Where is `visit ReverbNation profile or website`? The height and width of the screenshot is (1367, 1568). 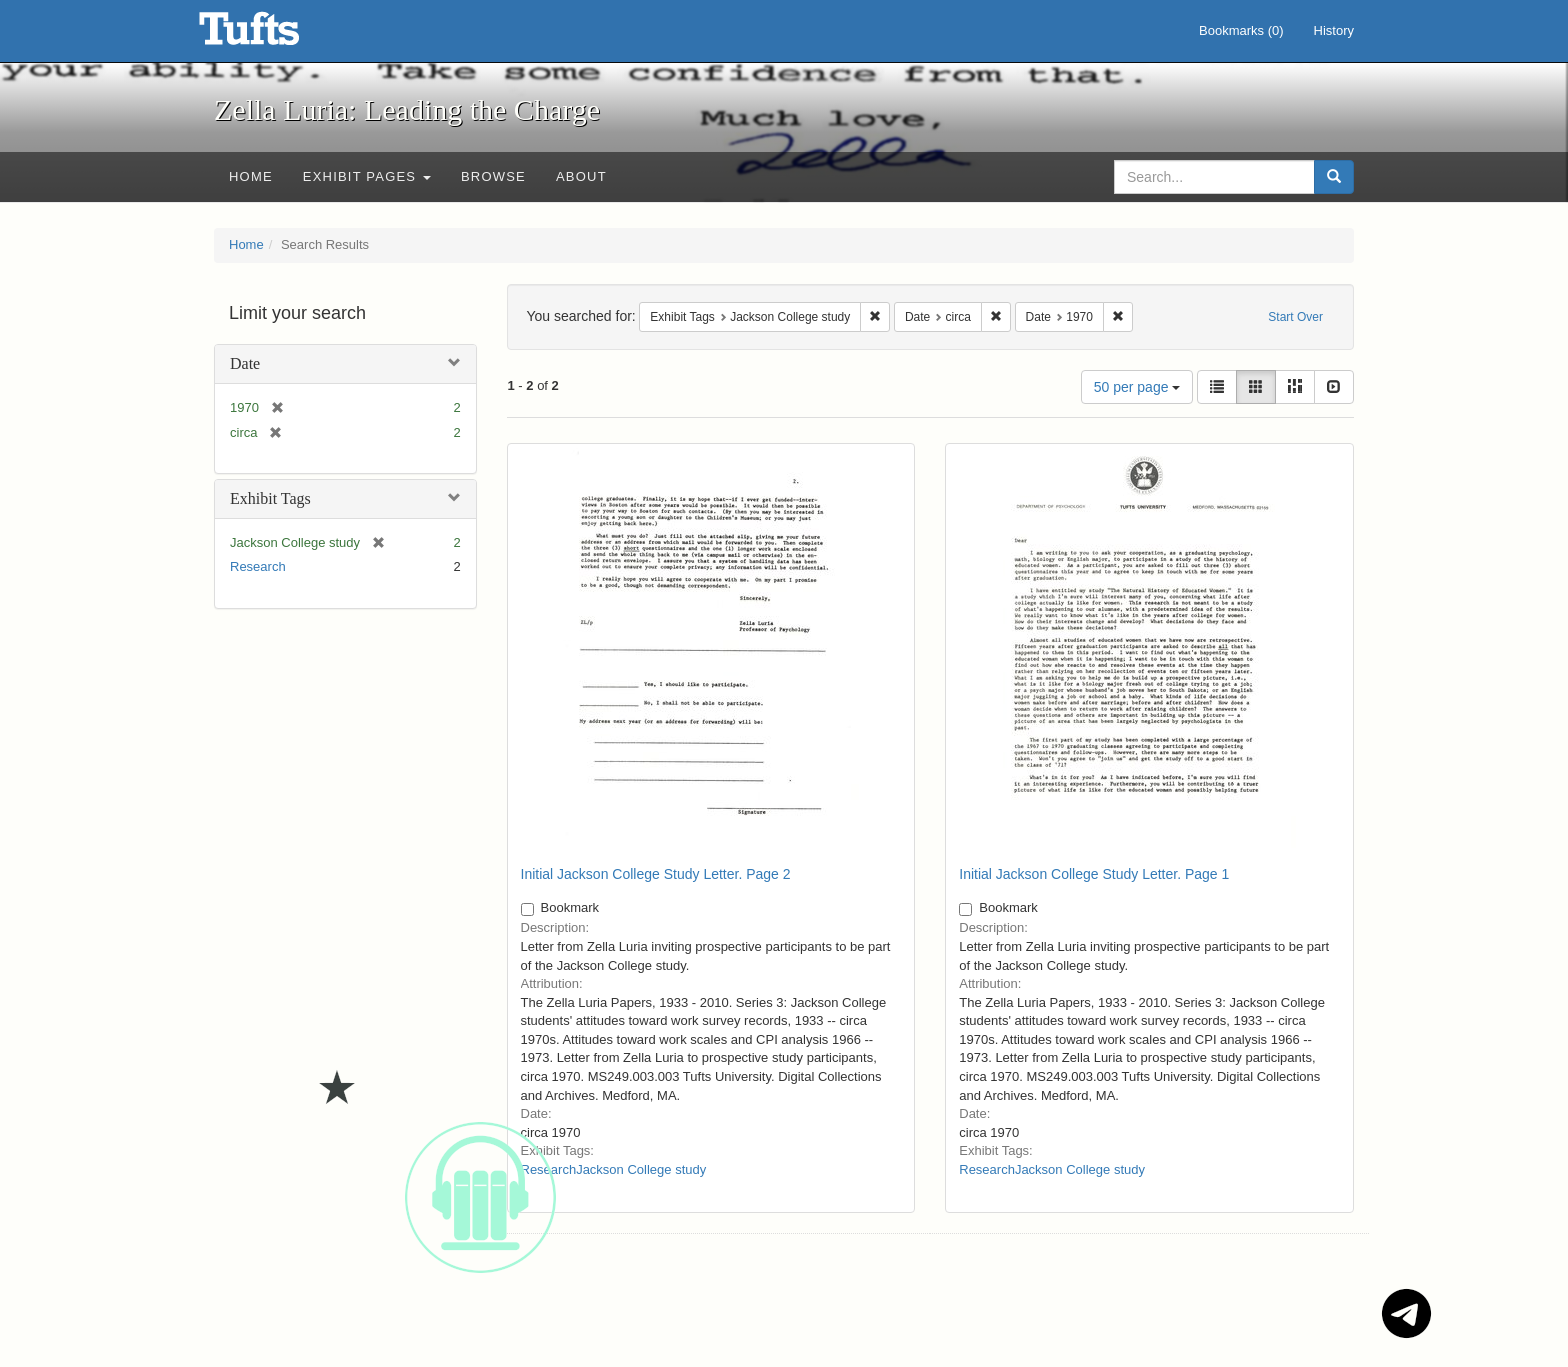
visit ReverbNation profile or website is located at coordinates (337, 1087).